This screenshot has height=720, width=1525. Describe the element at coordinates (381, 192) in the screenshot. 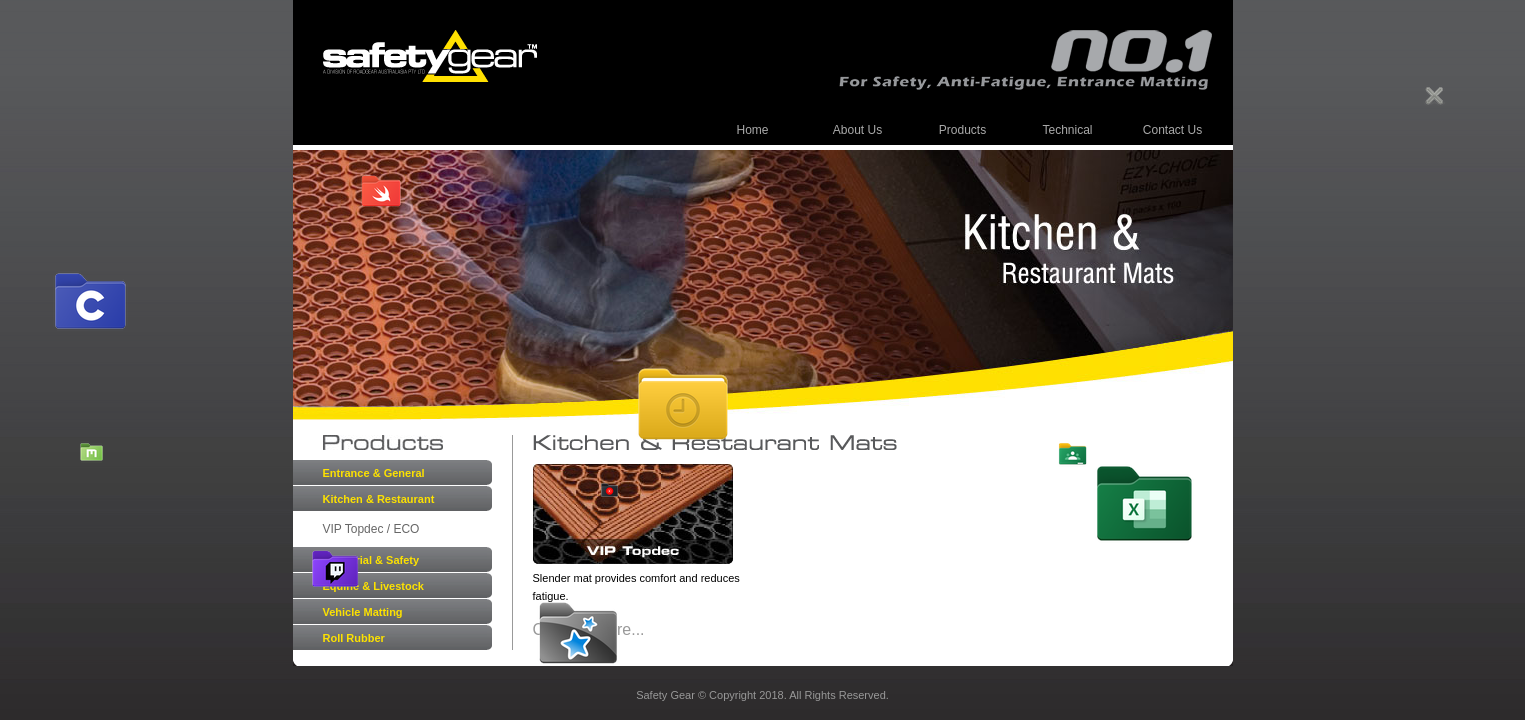

I see `open folder containing swift programming projects` at that location.